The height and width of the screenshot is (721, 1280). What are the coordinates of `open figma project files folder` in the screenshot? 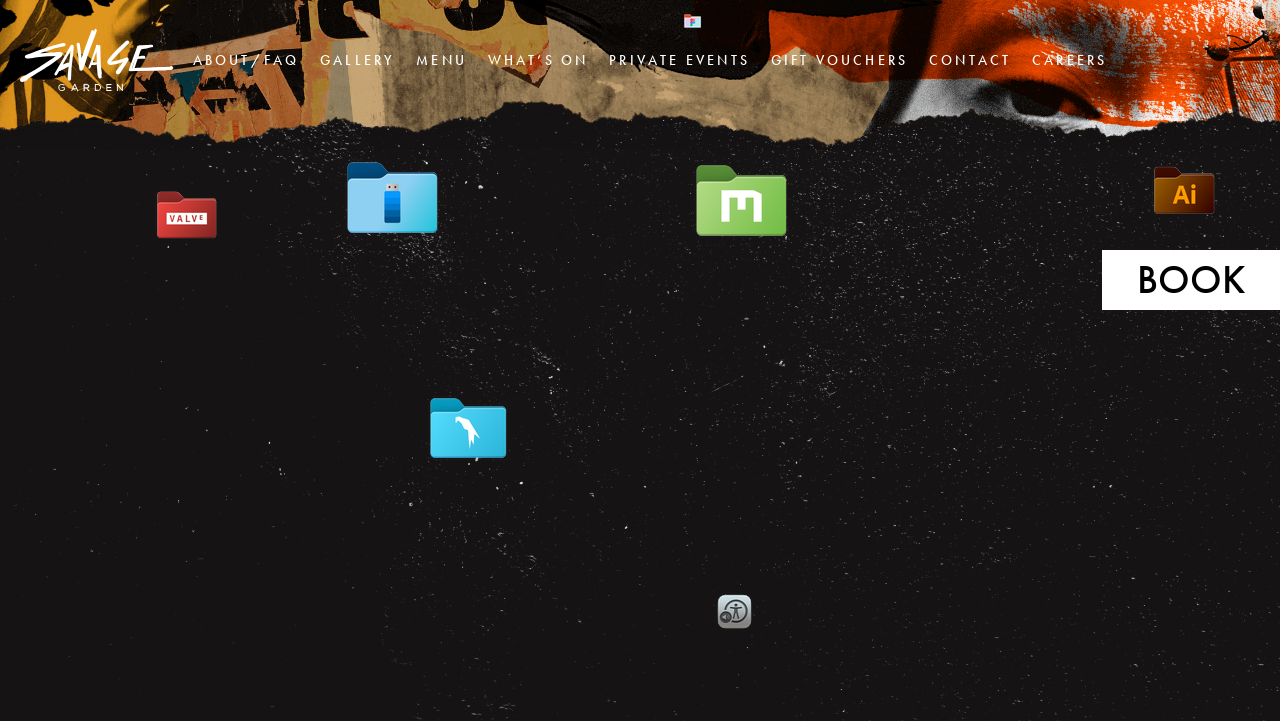 It's located at (692, 21).